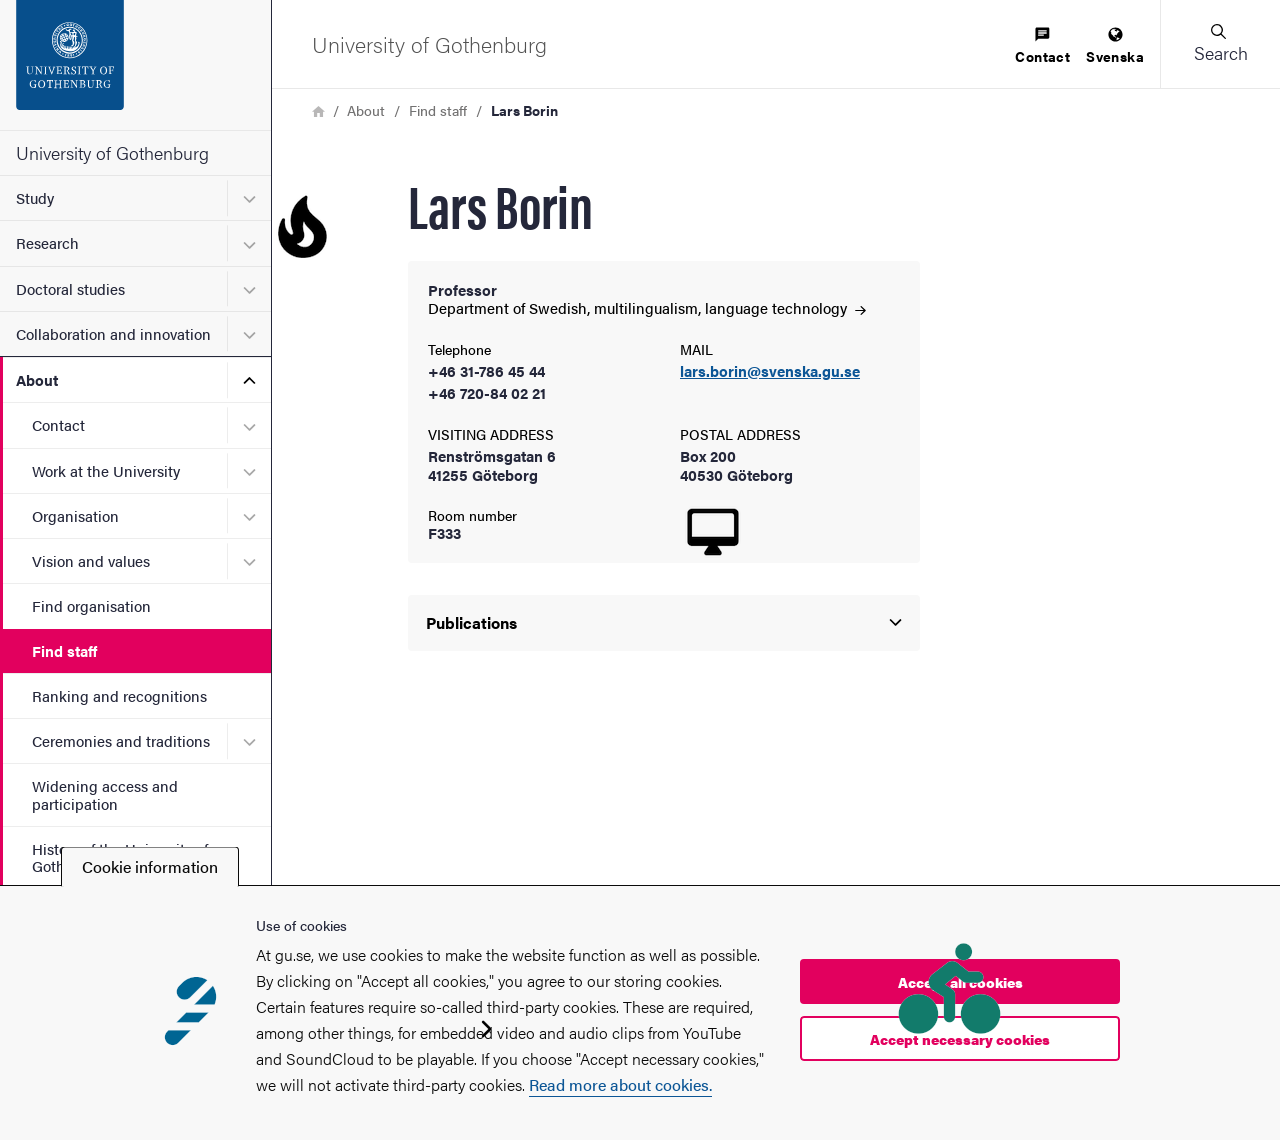  Describe the element at coordinates (302, 227) in the screenshot. I see `locate nearby fire stations` at that location.